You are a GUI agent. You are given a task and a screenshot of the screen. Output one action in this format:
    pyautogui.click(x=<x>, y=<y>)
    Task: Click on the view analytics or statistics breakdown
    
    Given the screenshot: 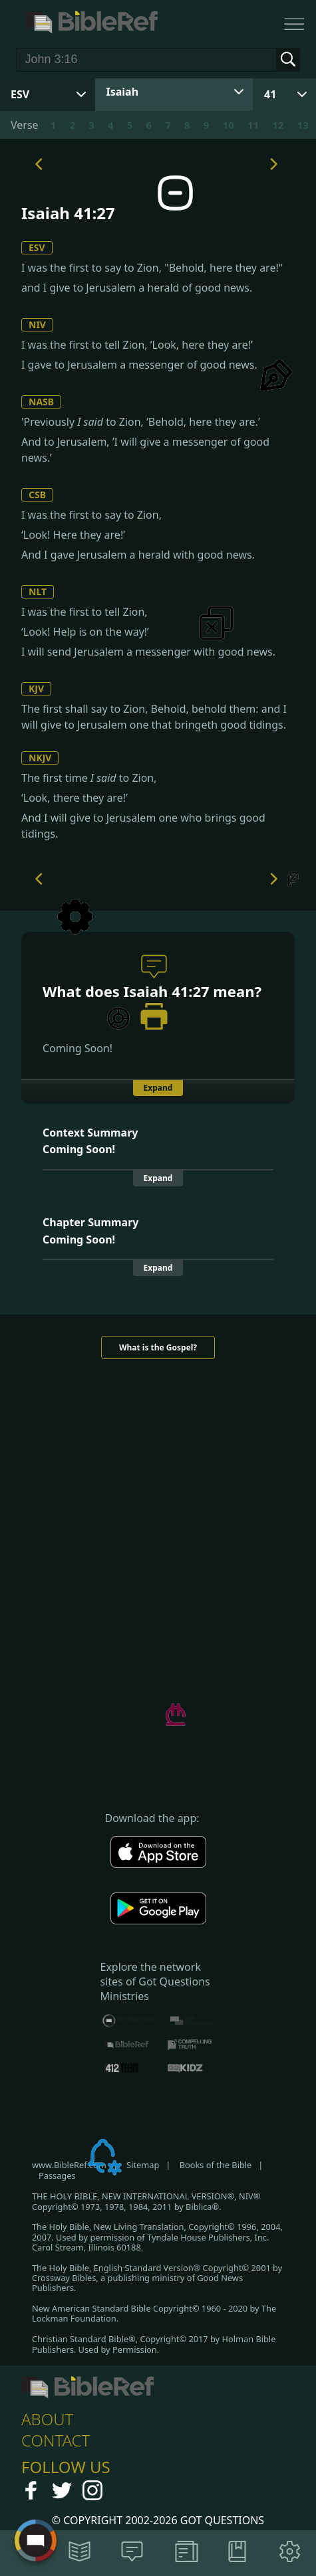 What is the action you would take?
    pyautogui.click(x=118, y=1018)
    